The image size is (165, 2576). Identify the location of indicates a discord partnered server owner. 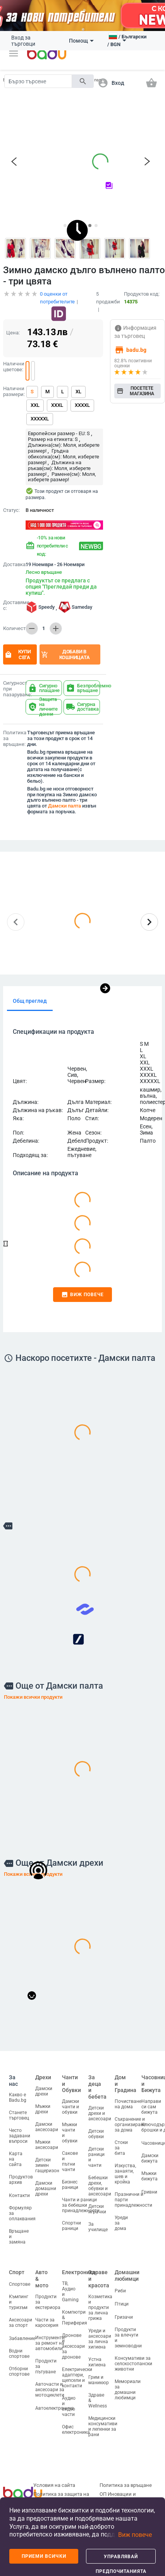
(85, 1609).